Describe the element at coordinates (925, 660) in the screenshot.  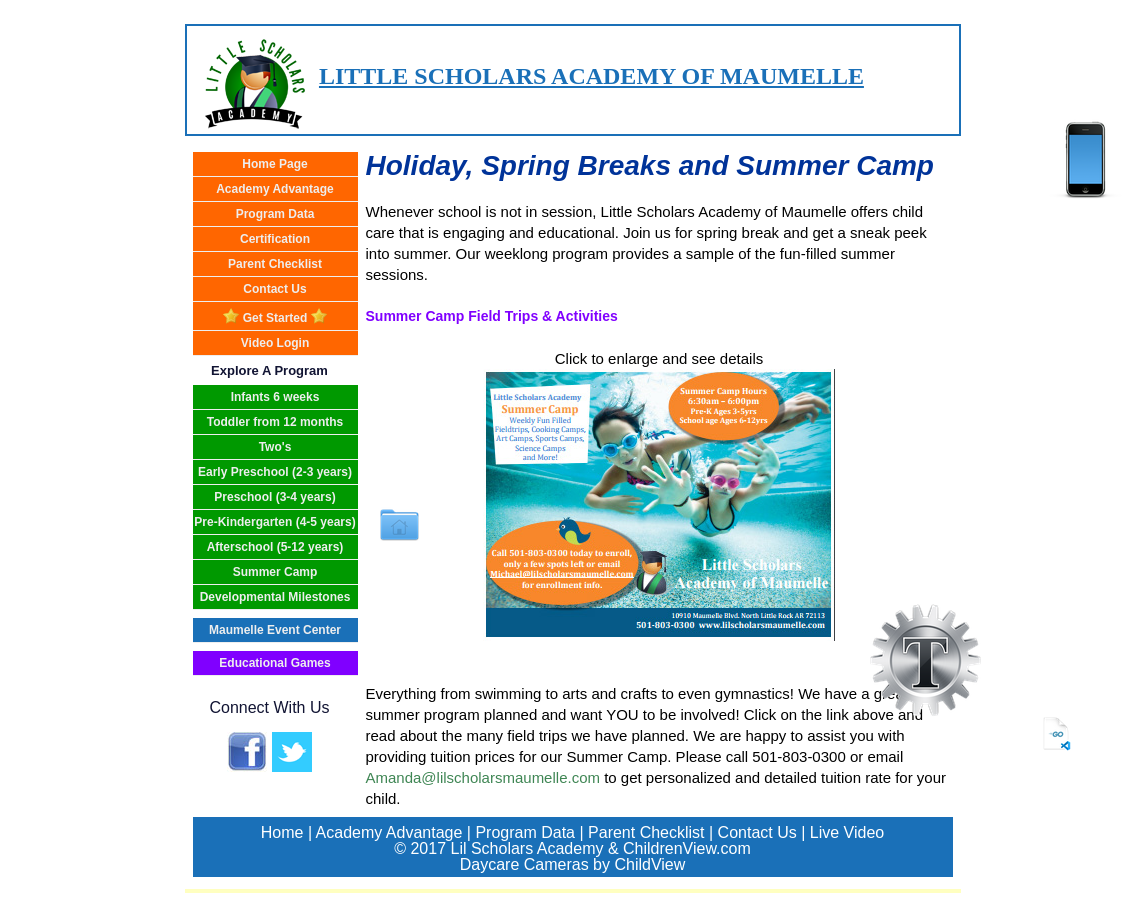
I see `access text behavior settings in iMovie` at that location.